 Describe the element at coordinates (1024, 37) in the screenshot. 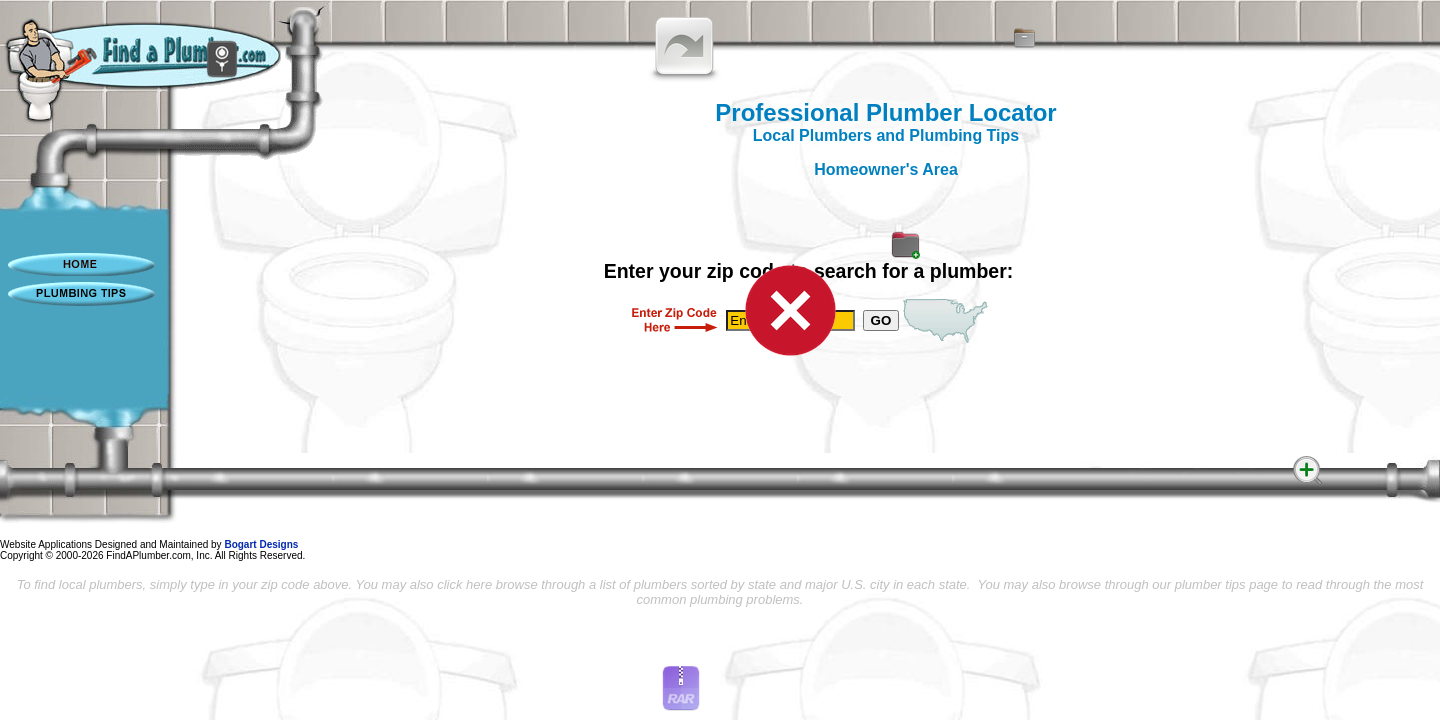

I see `open the file manager application` at that location.